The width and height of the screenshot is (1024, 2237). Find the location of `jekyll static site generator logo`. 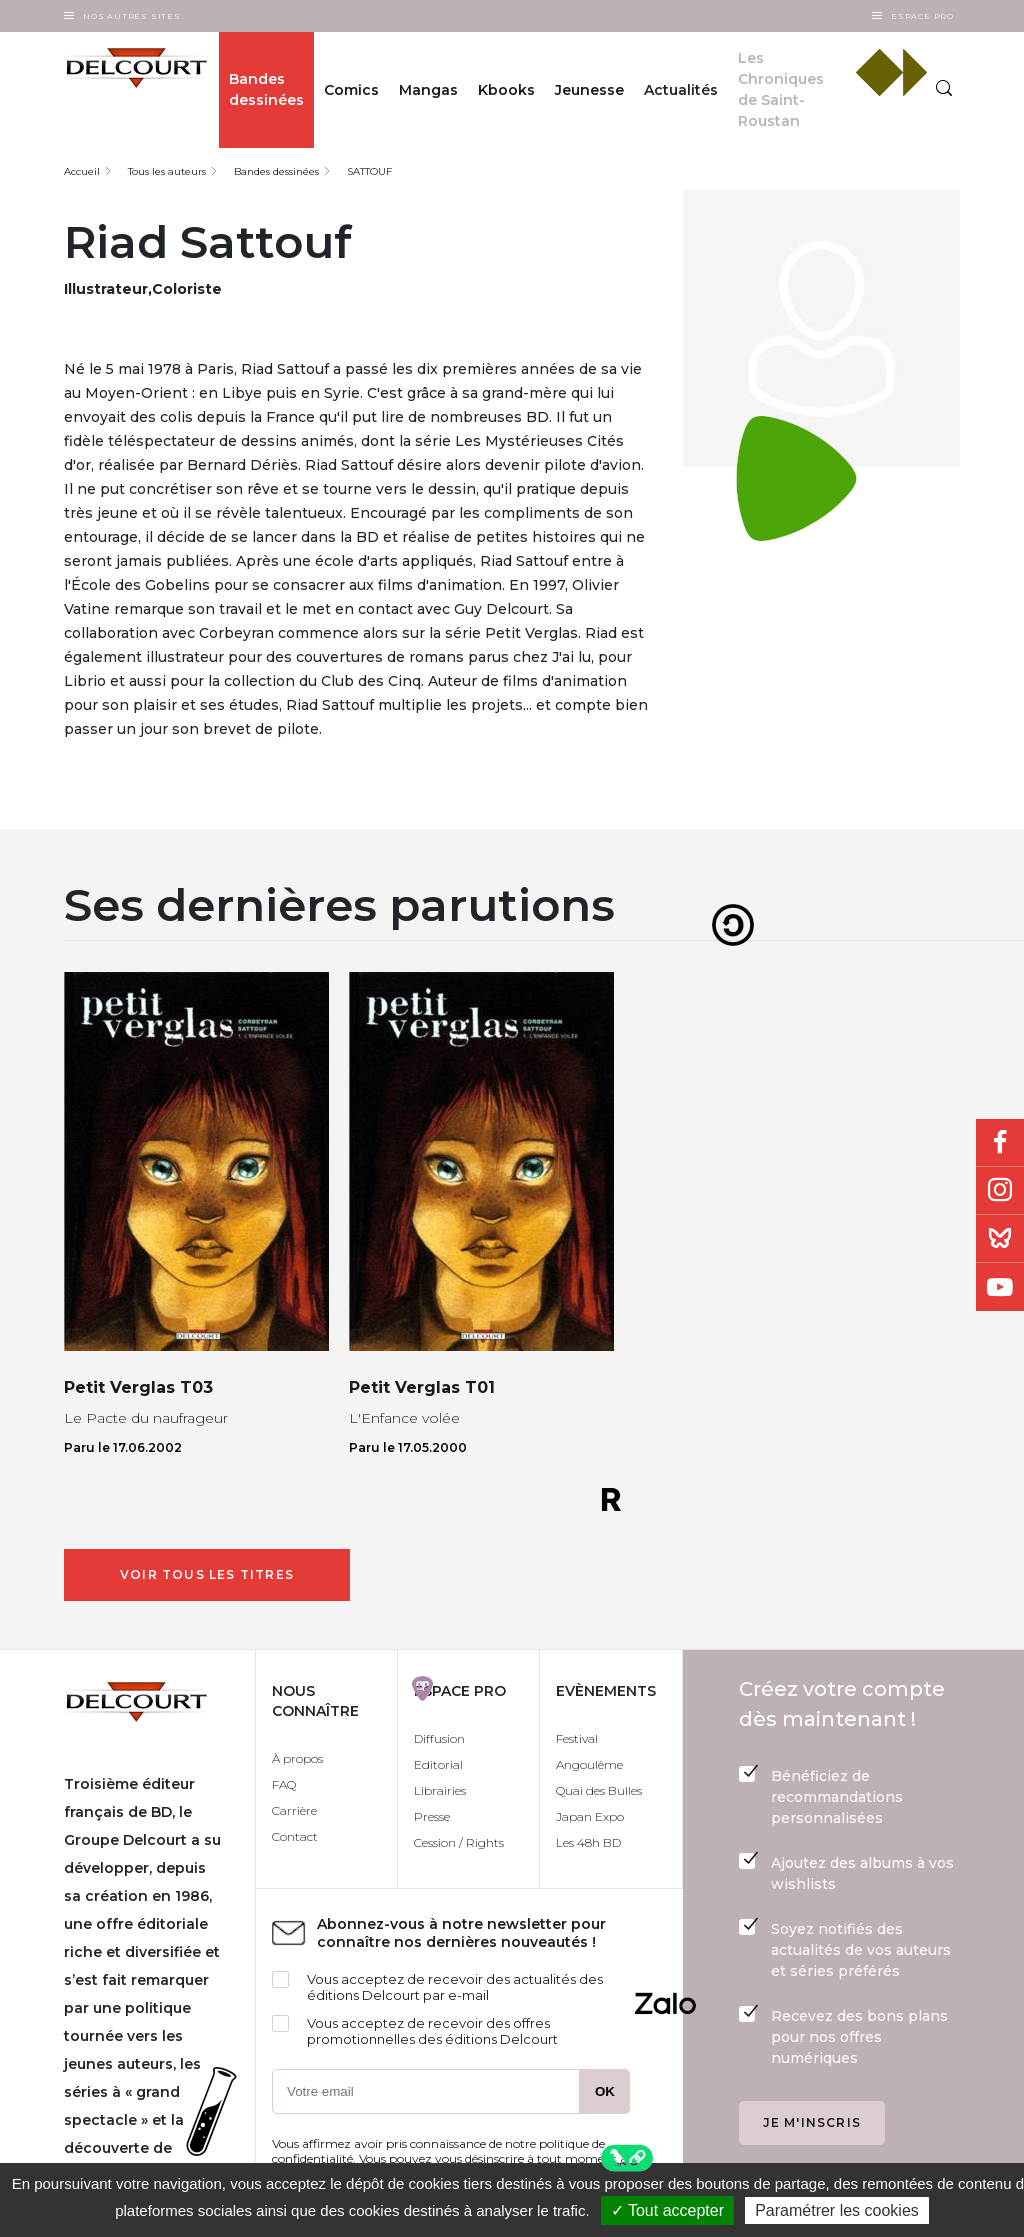

jekyll static site generator logo is located at coordinates (211, 2111).